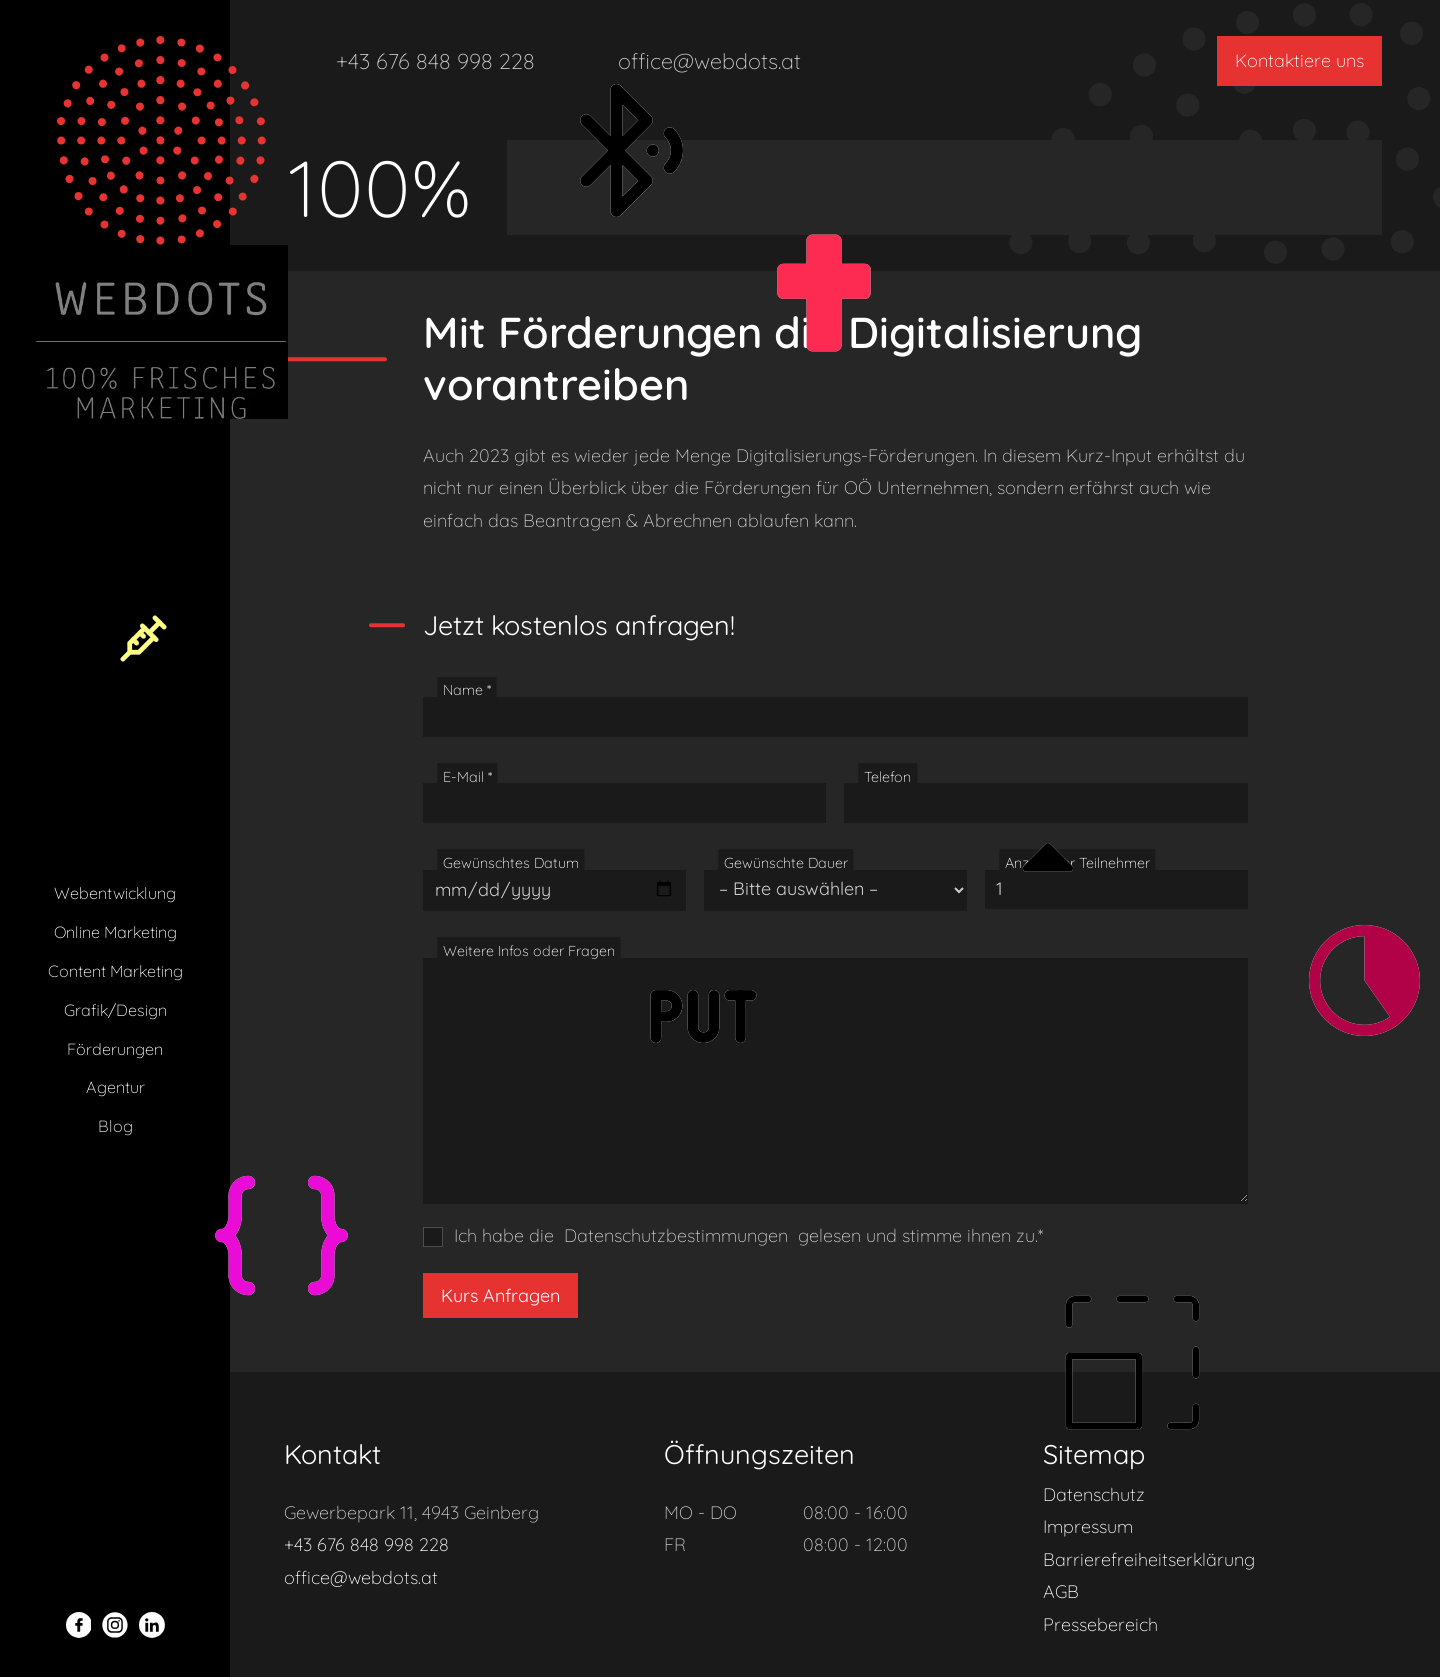 Image resolution: width=1440 pixels, height=1677 pixels. I want to click on searching for nearby bluetooth devices, so click(616, 150).